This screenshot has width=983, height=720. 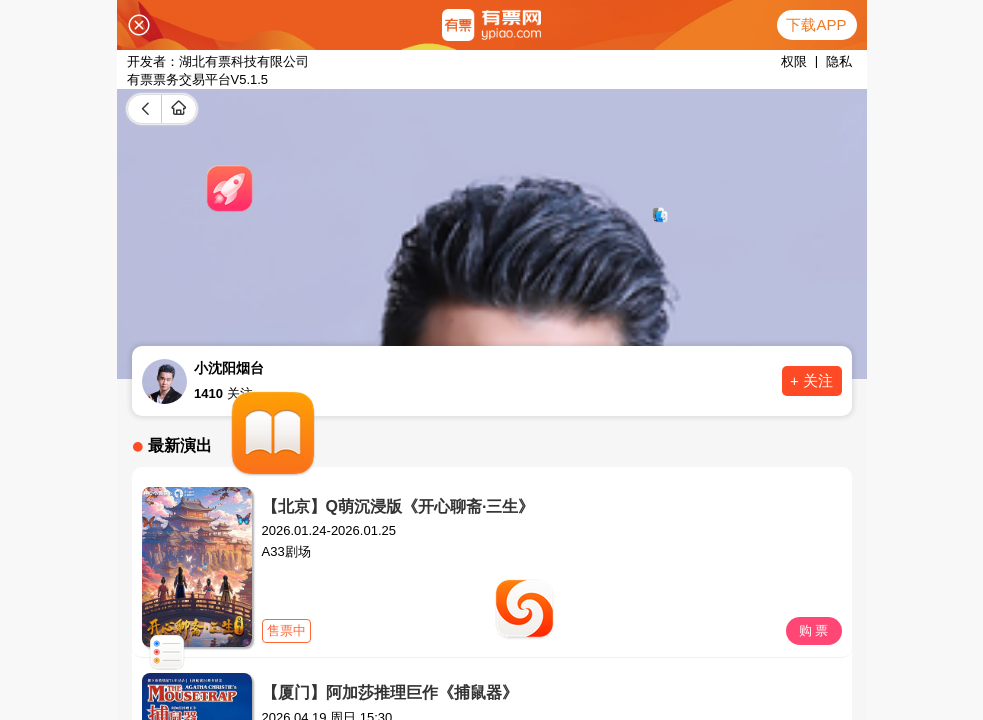 What do you see at coordinates (524, 608) in the screenshot?
I see `open meld file comparison tool` at bounding box center [524, 608].